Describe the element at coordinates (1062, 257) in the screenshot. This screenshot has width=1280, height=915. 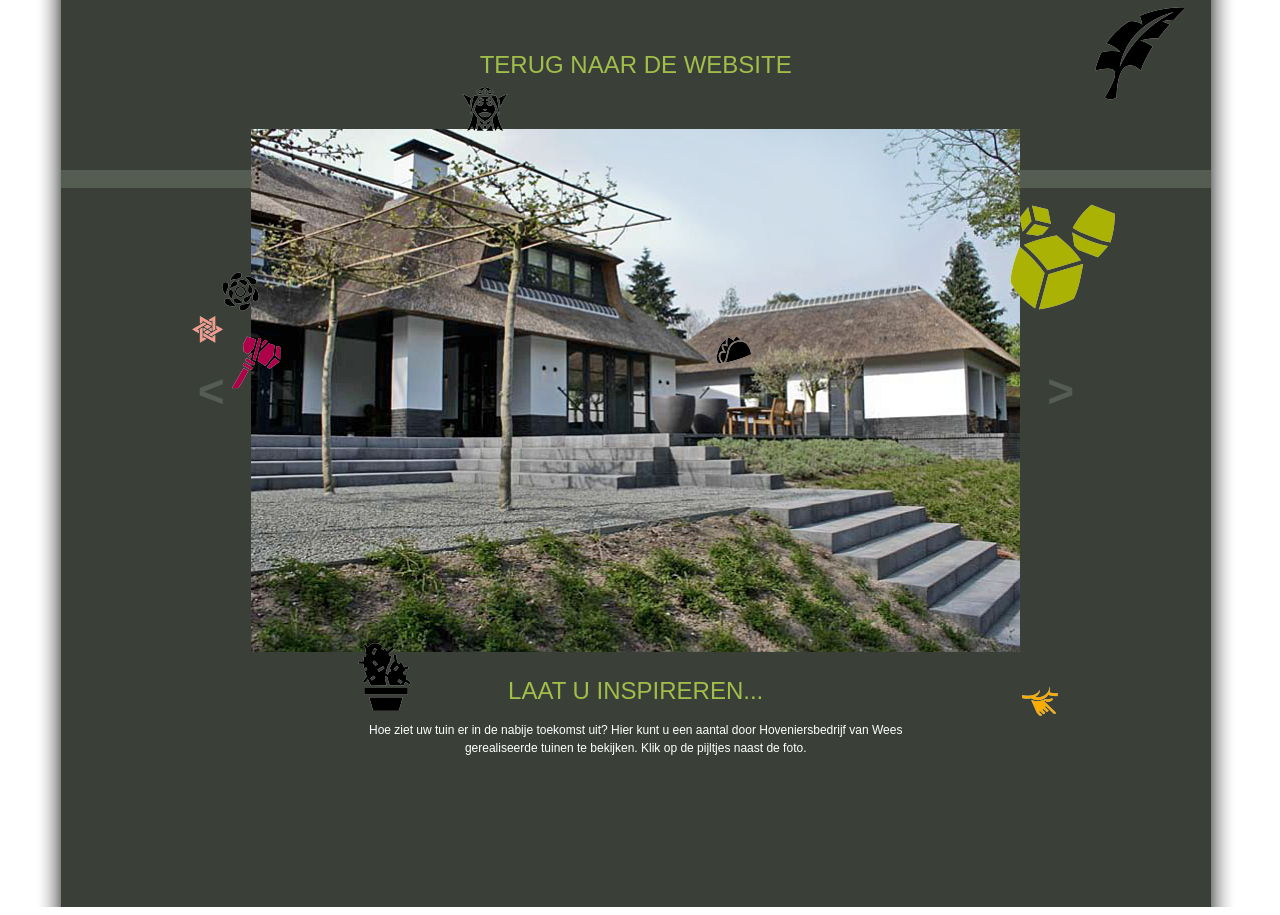
I see `roll dice or randomize outcome` at that location.